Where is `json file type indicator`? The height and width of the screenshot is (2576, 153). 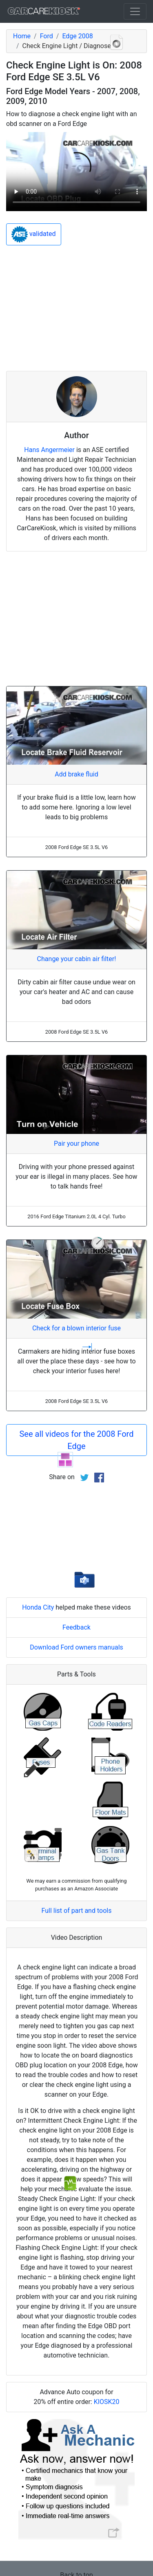
json file type indicator is located at coordinates (116, 42).